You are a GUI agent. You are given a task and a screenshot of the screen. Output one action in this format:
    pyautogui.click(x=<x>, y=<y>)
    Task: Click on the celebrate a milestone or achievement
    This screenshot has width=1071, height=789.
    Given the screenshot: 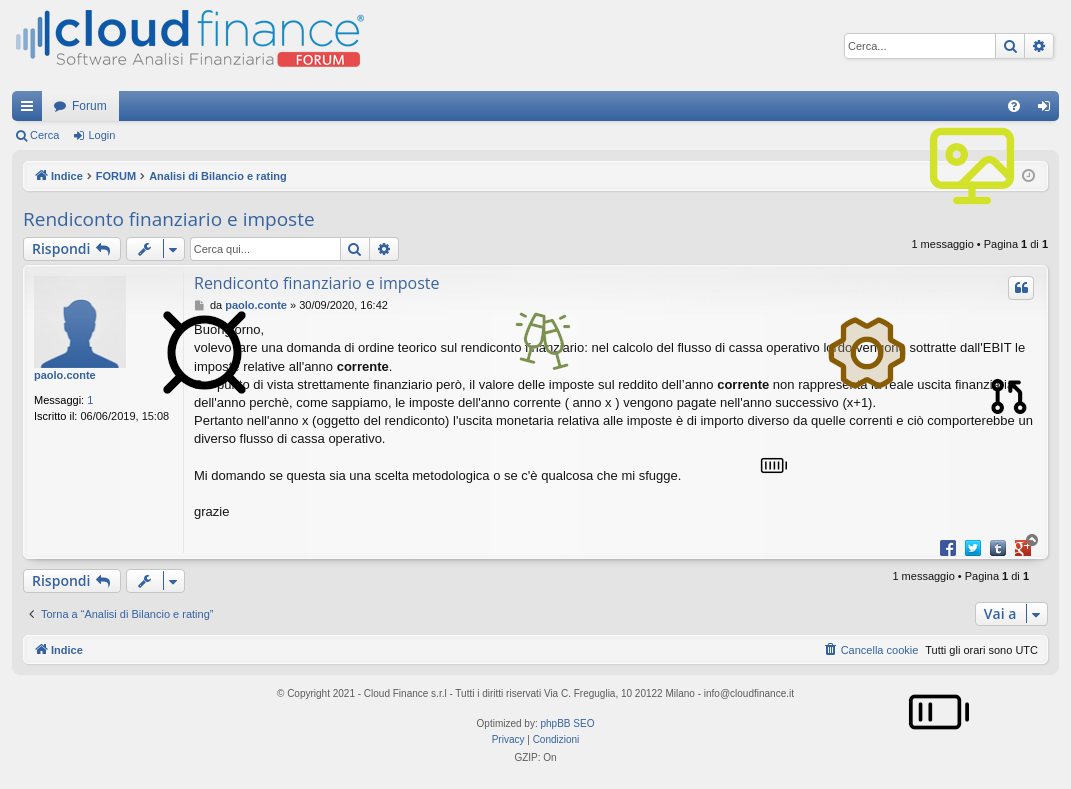 What is the action you would take?
    pyautogui.click(x=544, y=341)
    